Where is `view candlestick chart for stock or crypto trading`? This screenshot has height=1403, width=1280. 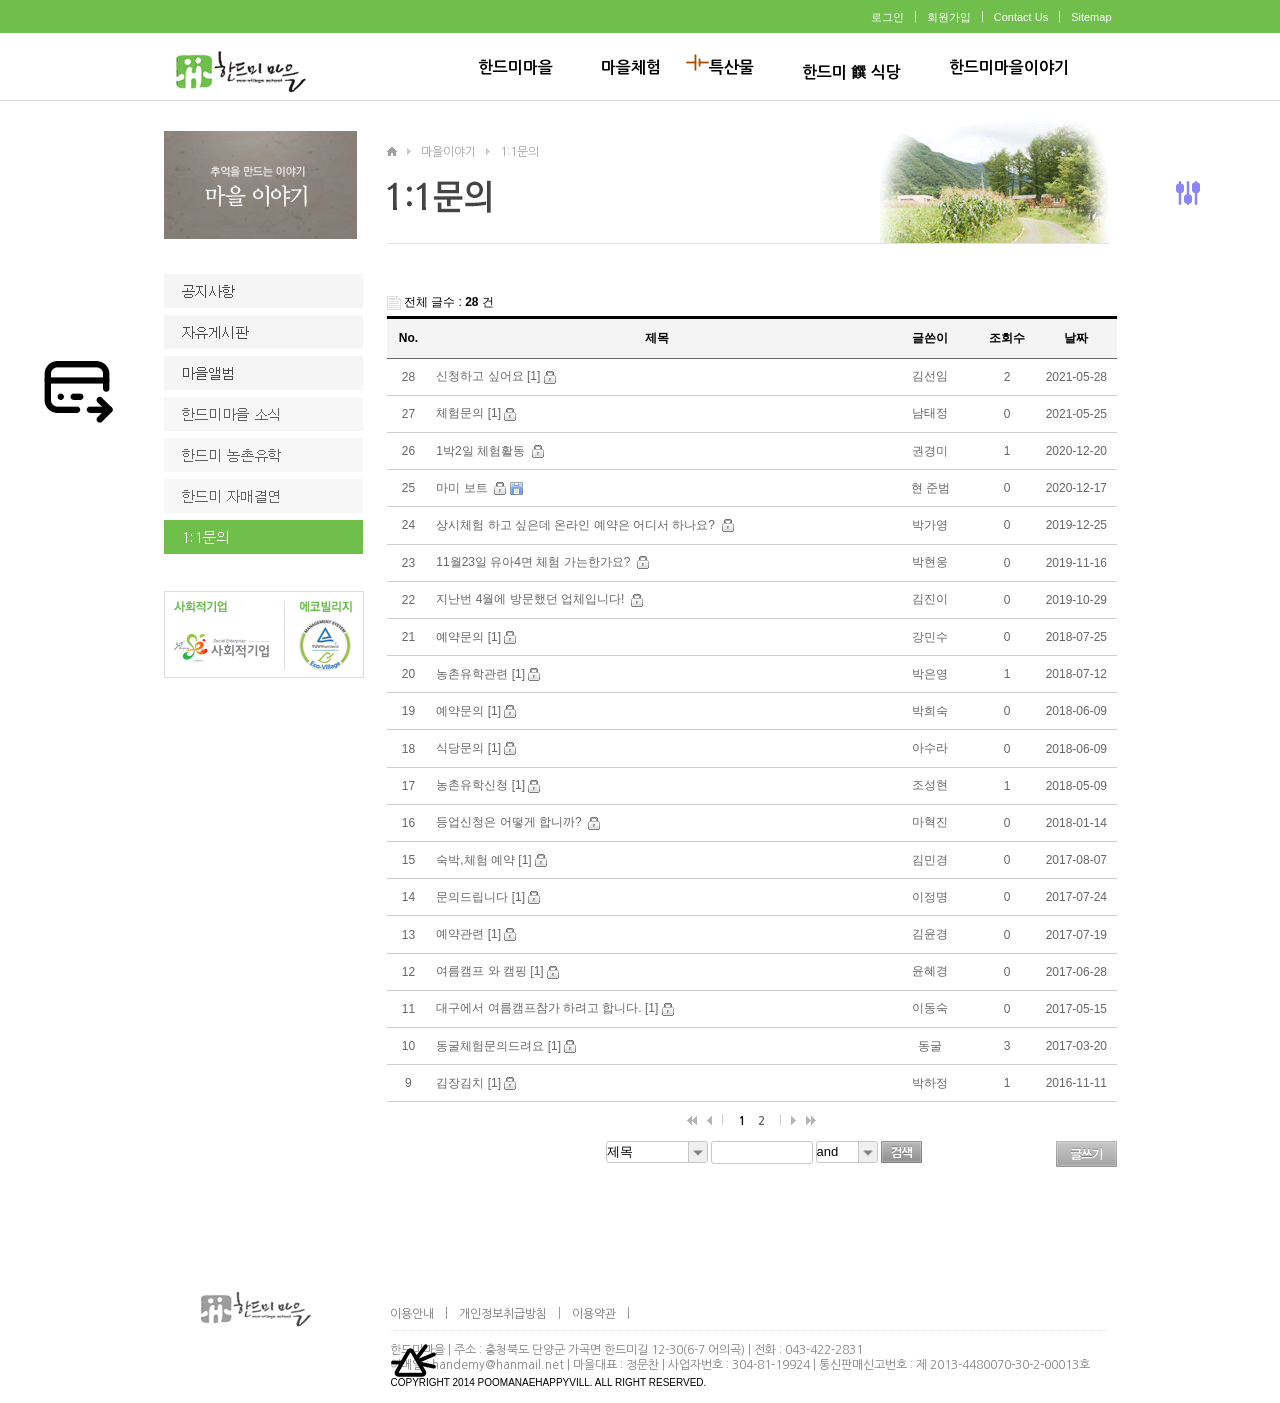 view candlestick chart for stock or crypto trading is located at coordinates (1188, 193).